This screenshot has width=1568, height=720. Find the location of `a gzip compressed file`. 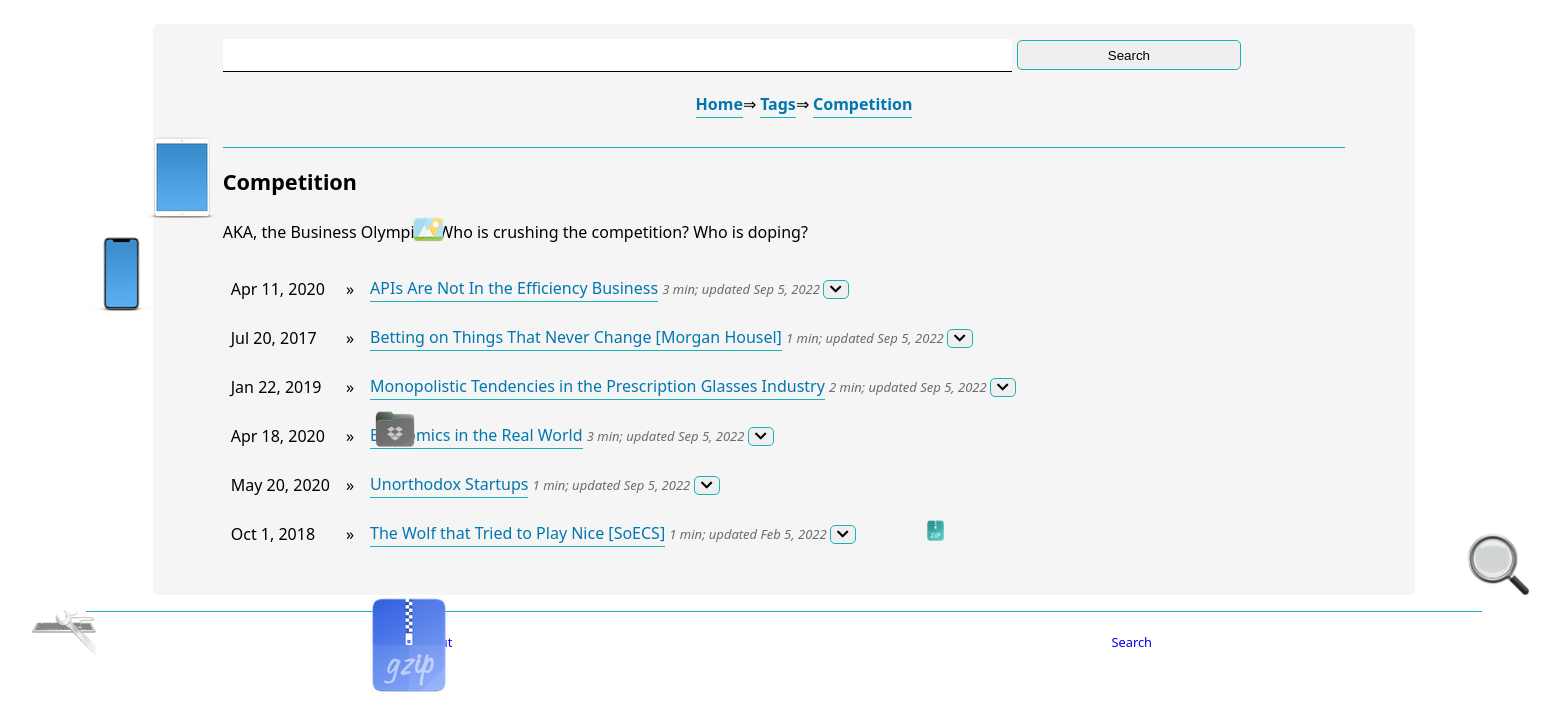

a gzip compressed file is located at coordinates (409, 645).